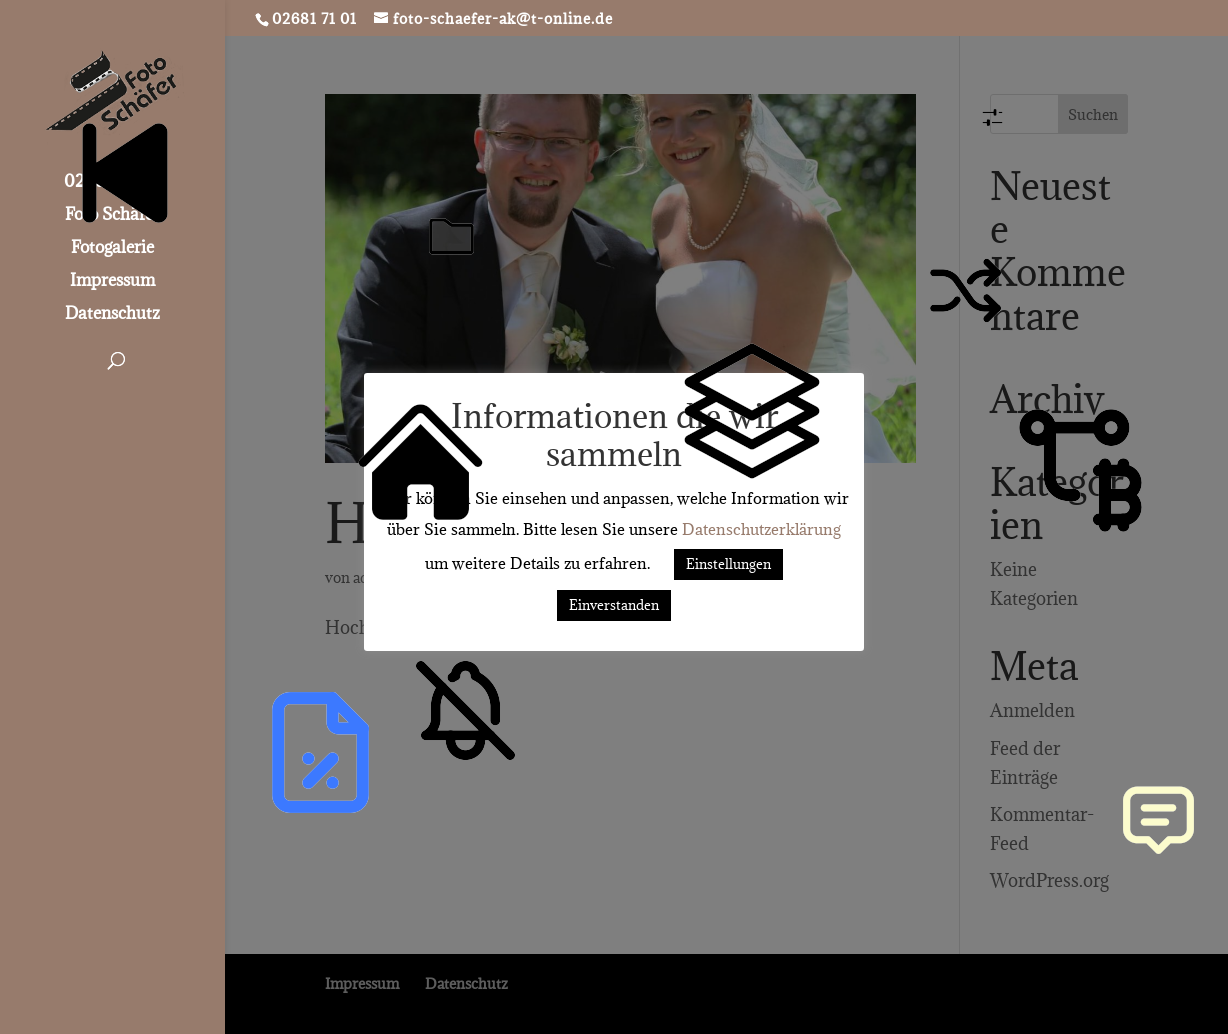  I want to click on view layers or stacked content, so click(752, 411).